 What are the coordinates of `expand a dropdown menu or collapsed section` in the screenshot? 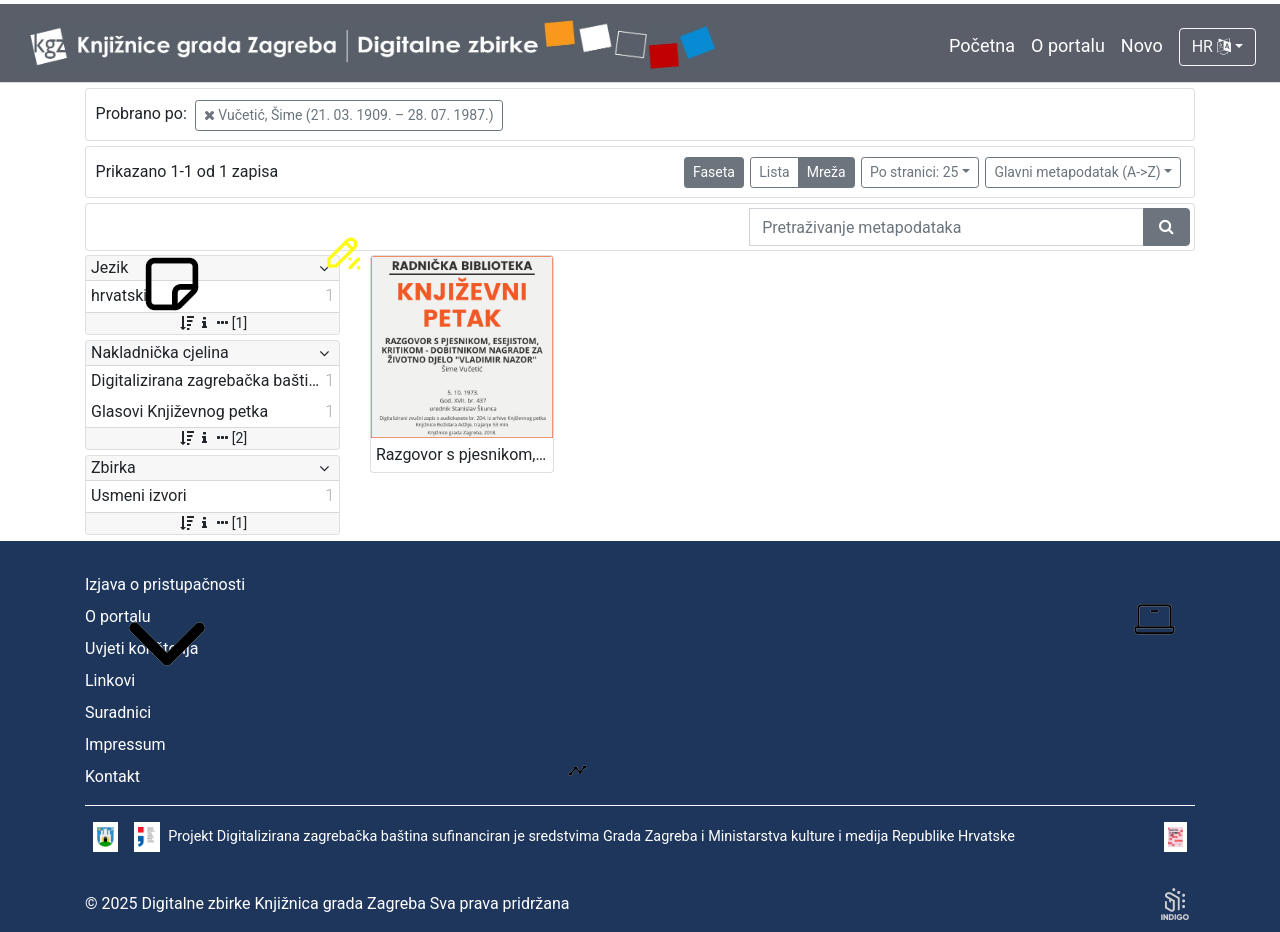 It's located at (167, 644).